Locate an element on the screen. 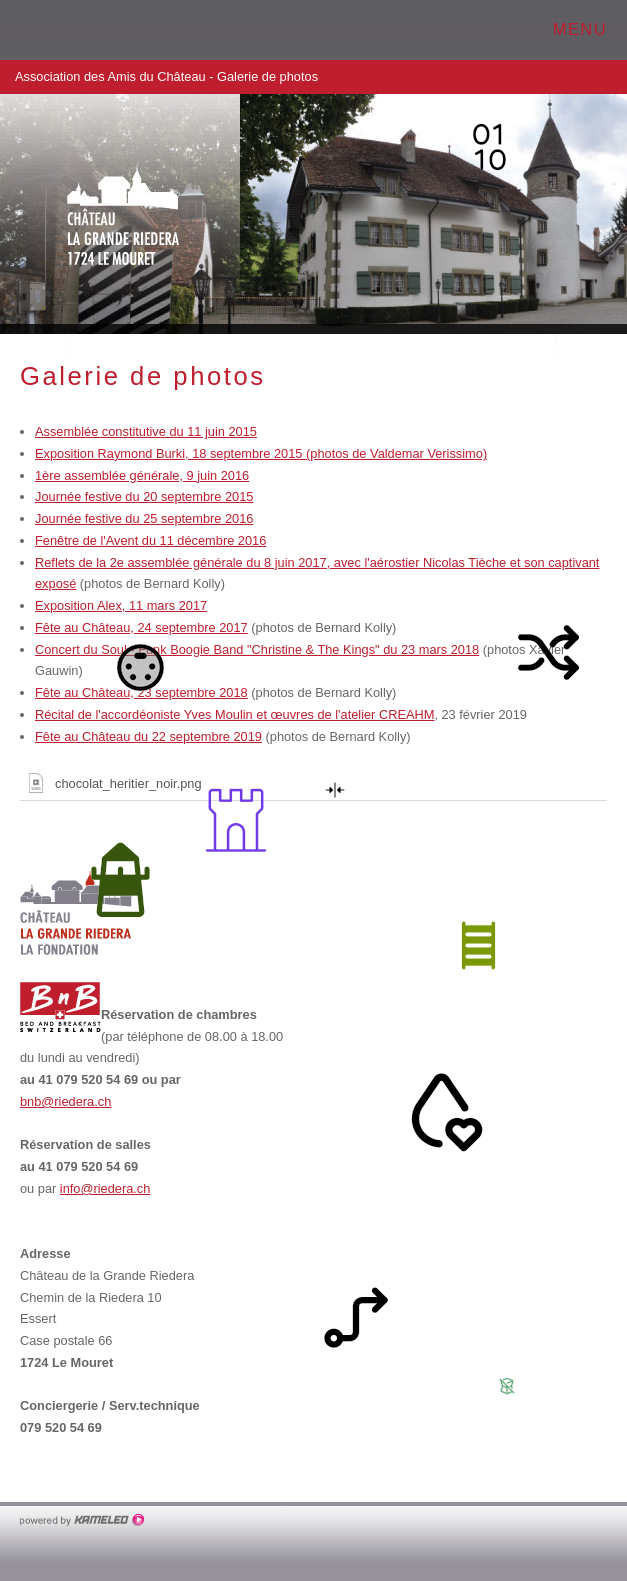  shuffle or randomize content is located at coordinates (548, 652).